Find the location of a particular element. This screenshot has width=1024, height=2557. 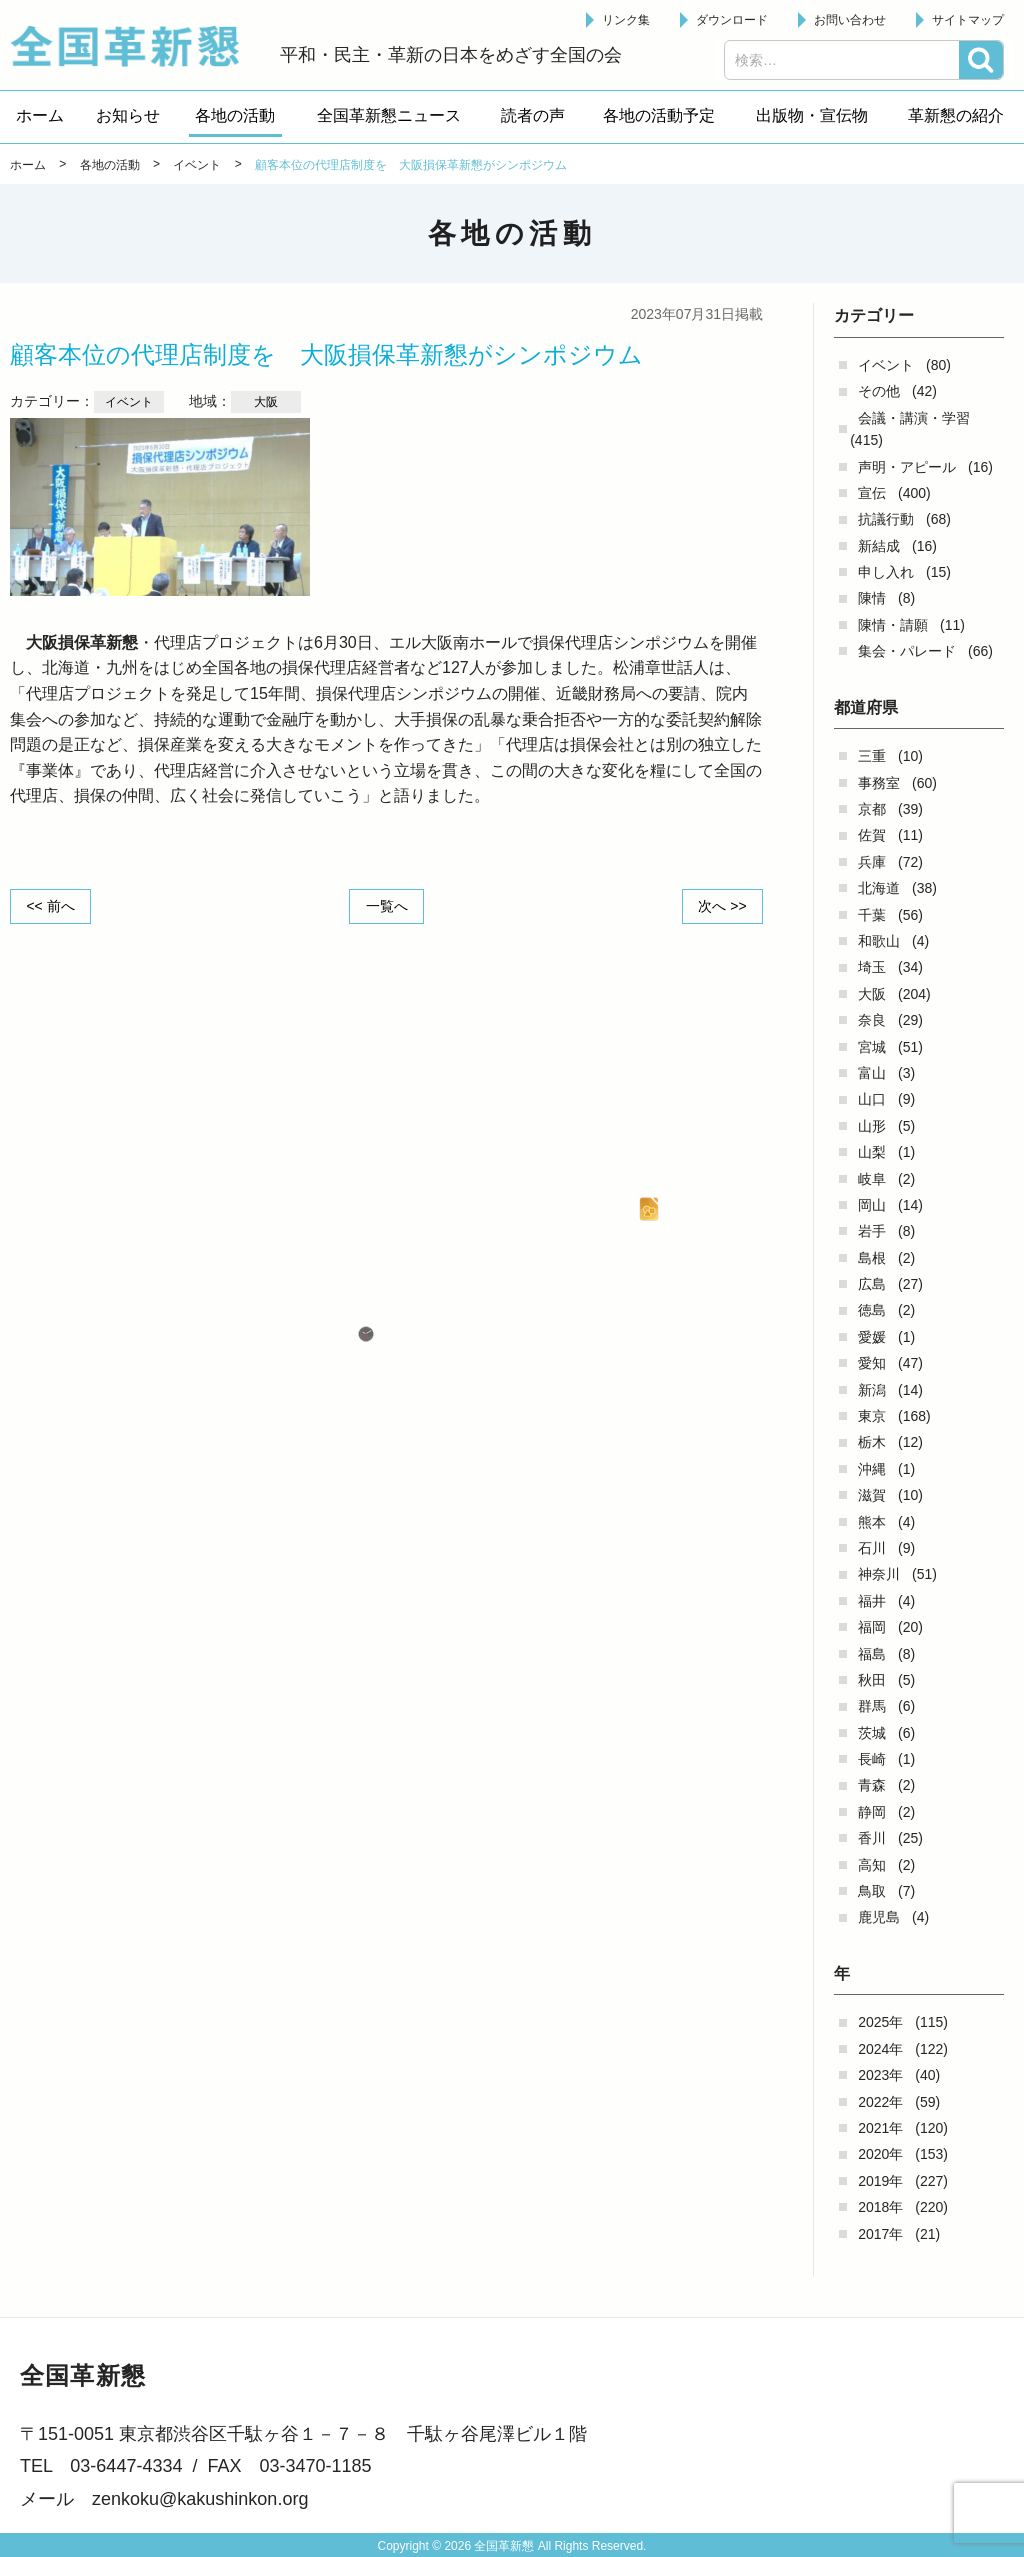

open the clock application is located at coordinates (366, 1334).